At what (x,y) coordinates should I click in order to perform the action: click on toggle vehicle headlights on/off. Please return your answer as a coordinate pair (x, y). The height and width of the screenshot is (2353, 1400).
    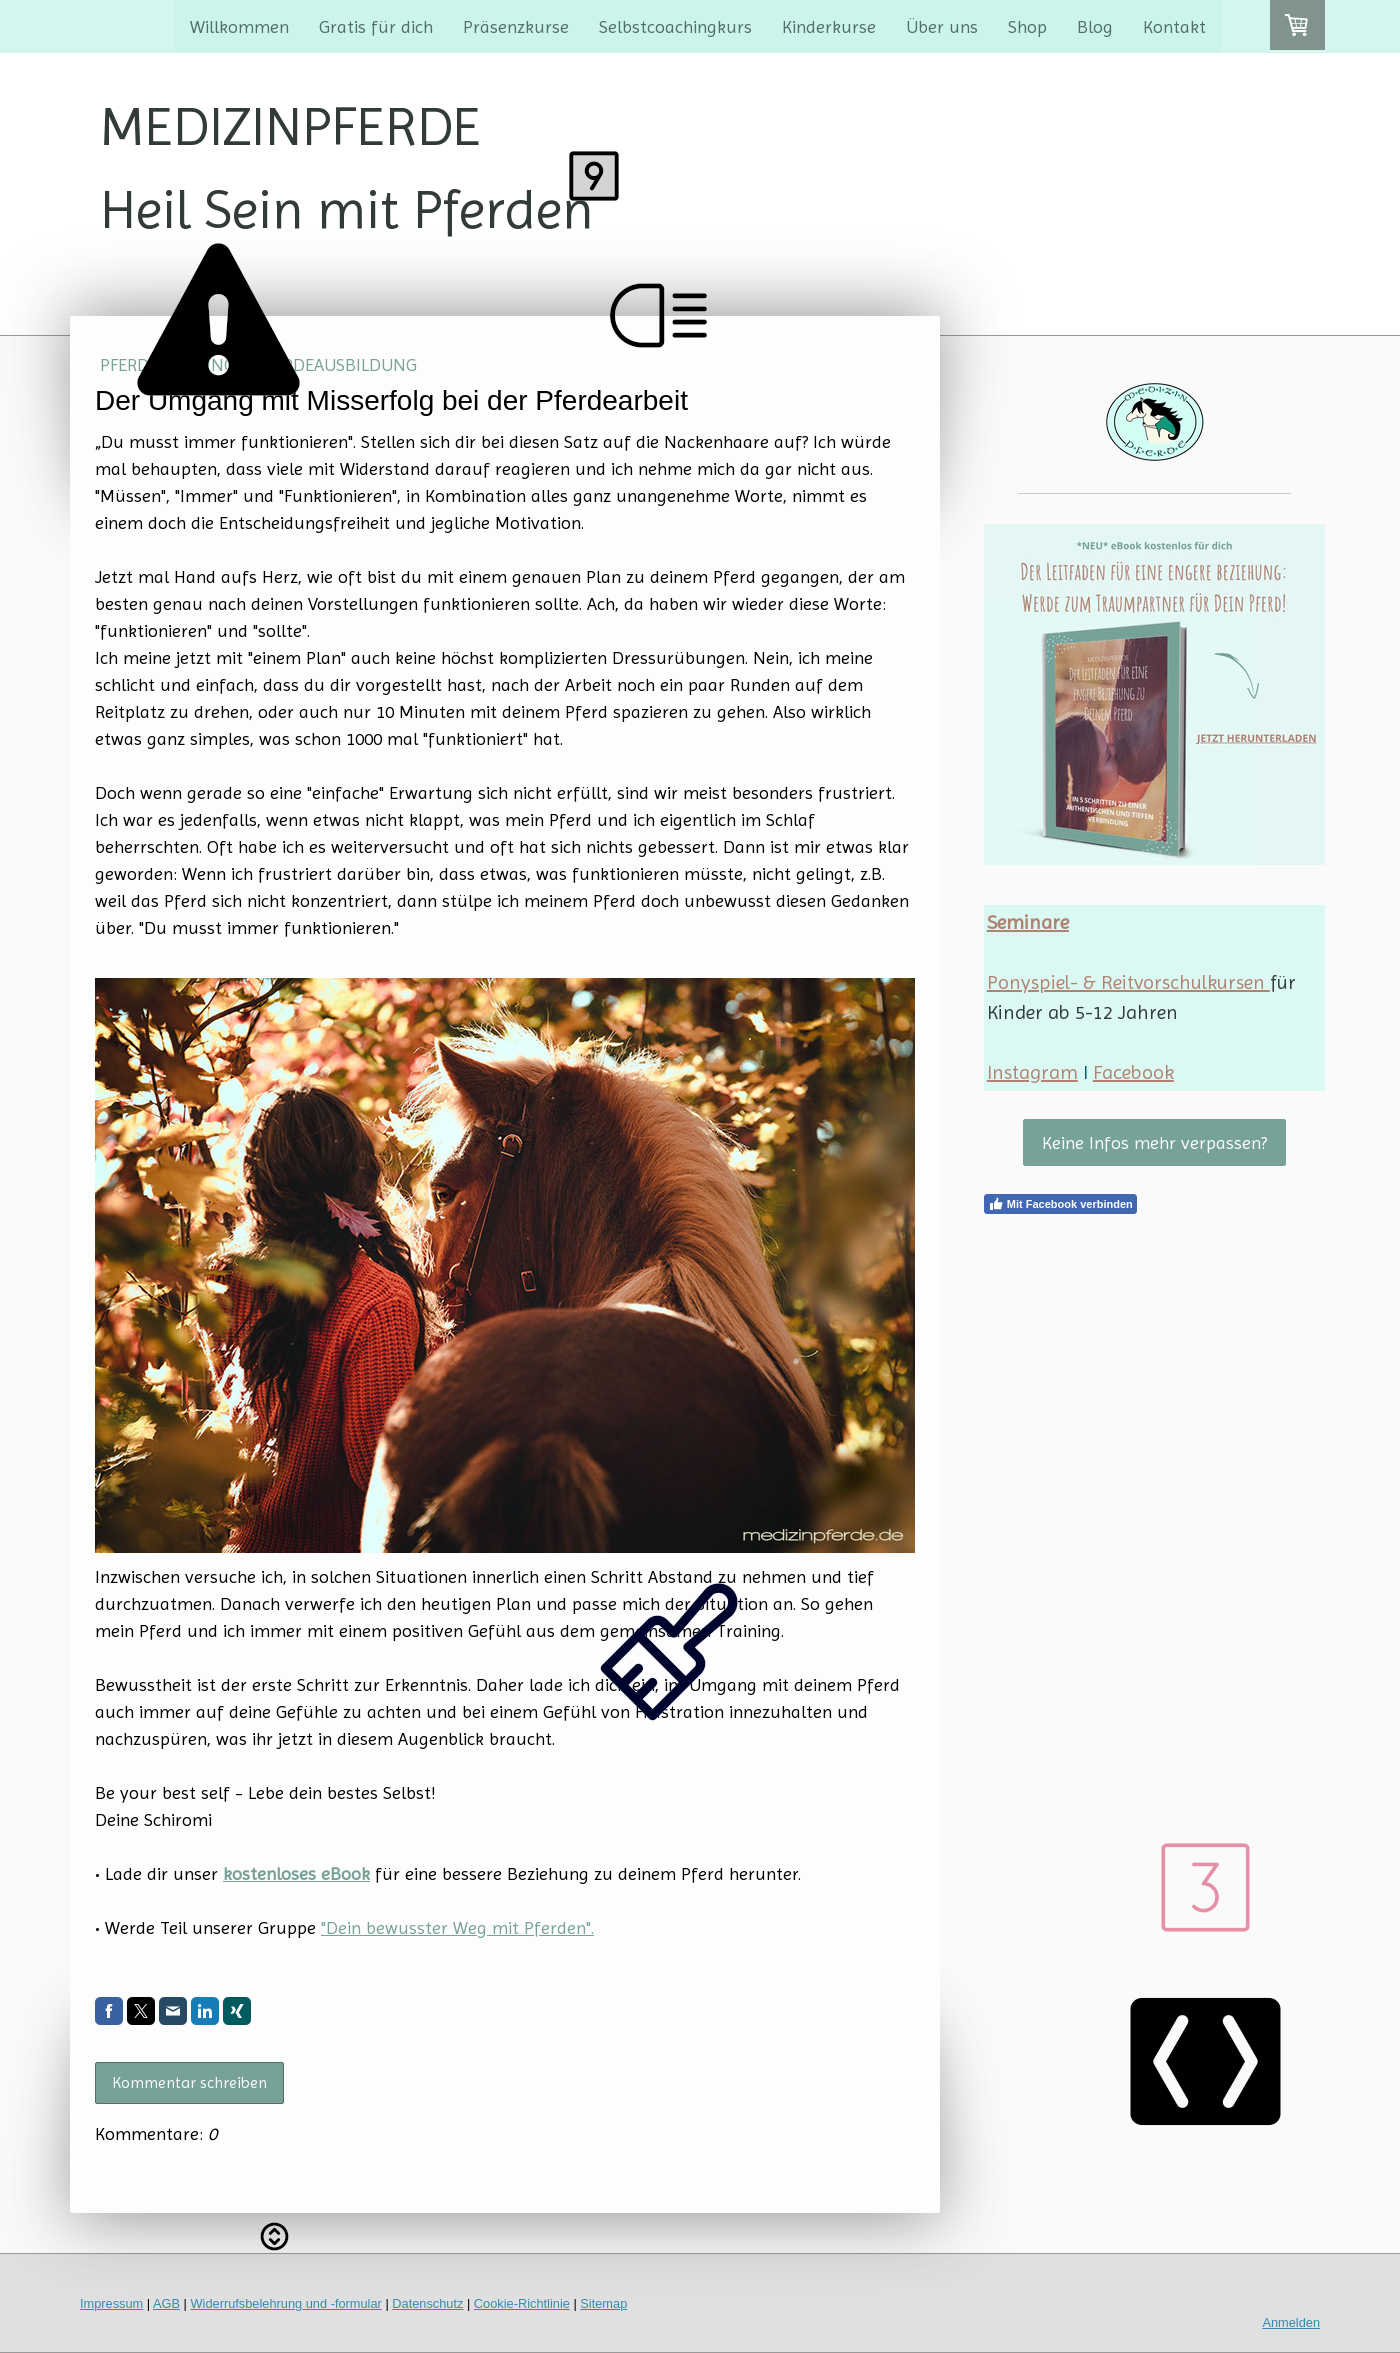
    Looking at the image, I should click on (658, 315).